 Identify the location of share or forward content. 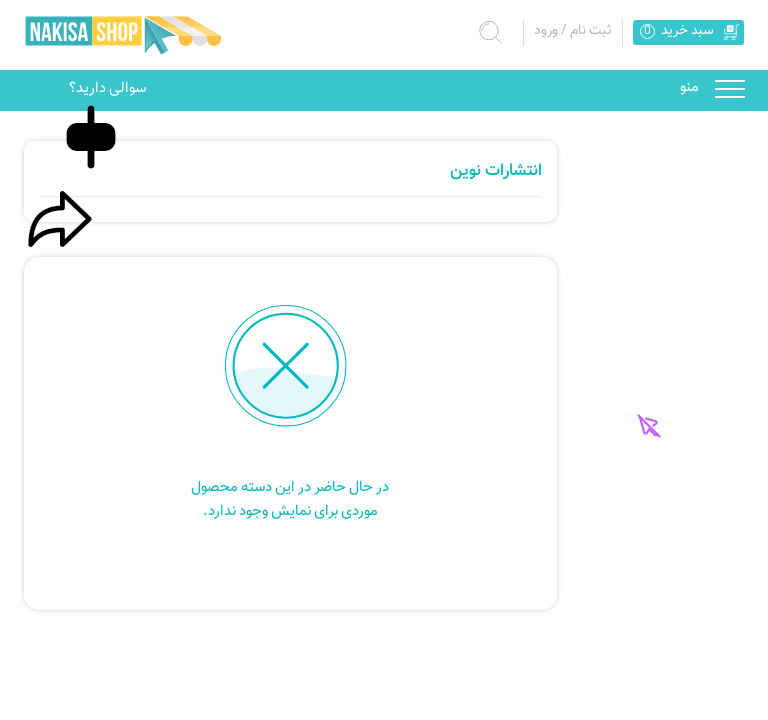
(60, 219).